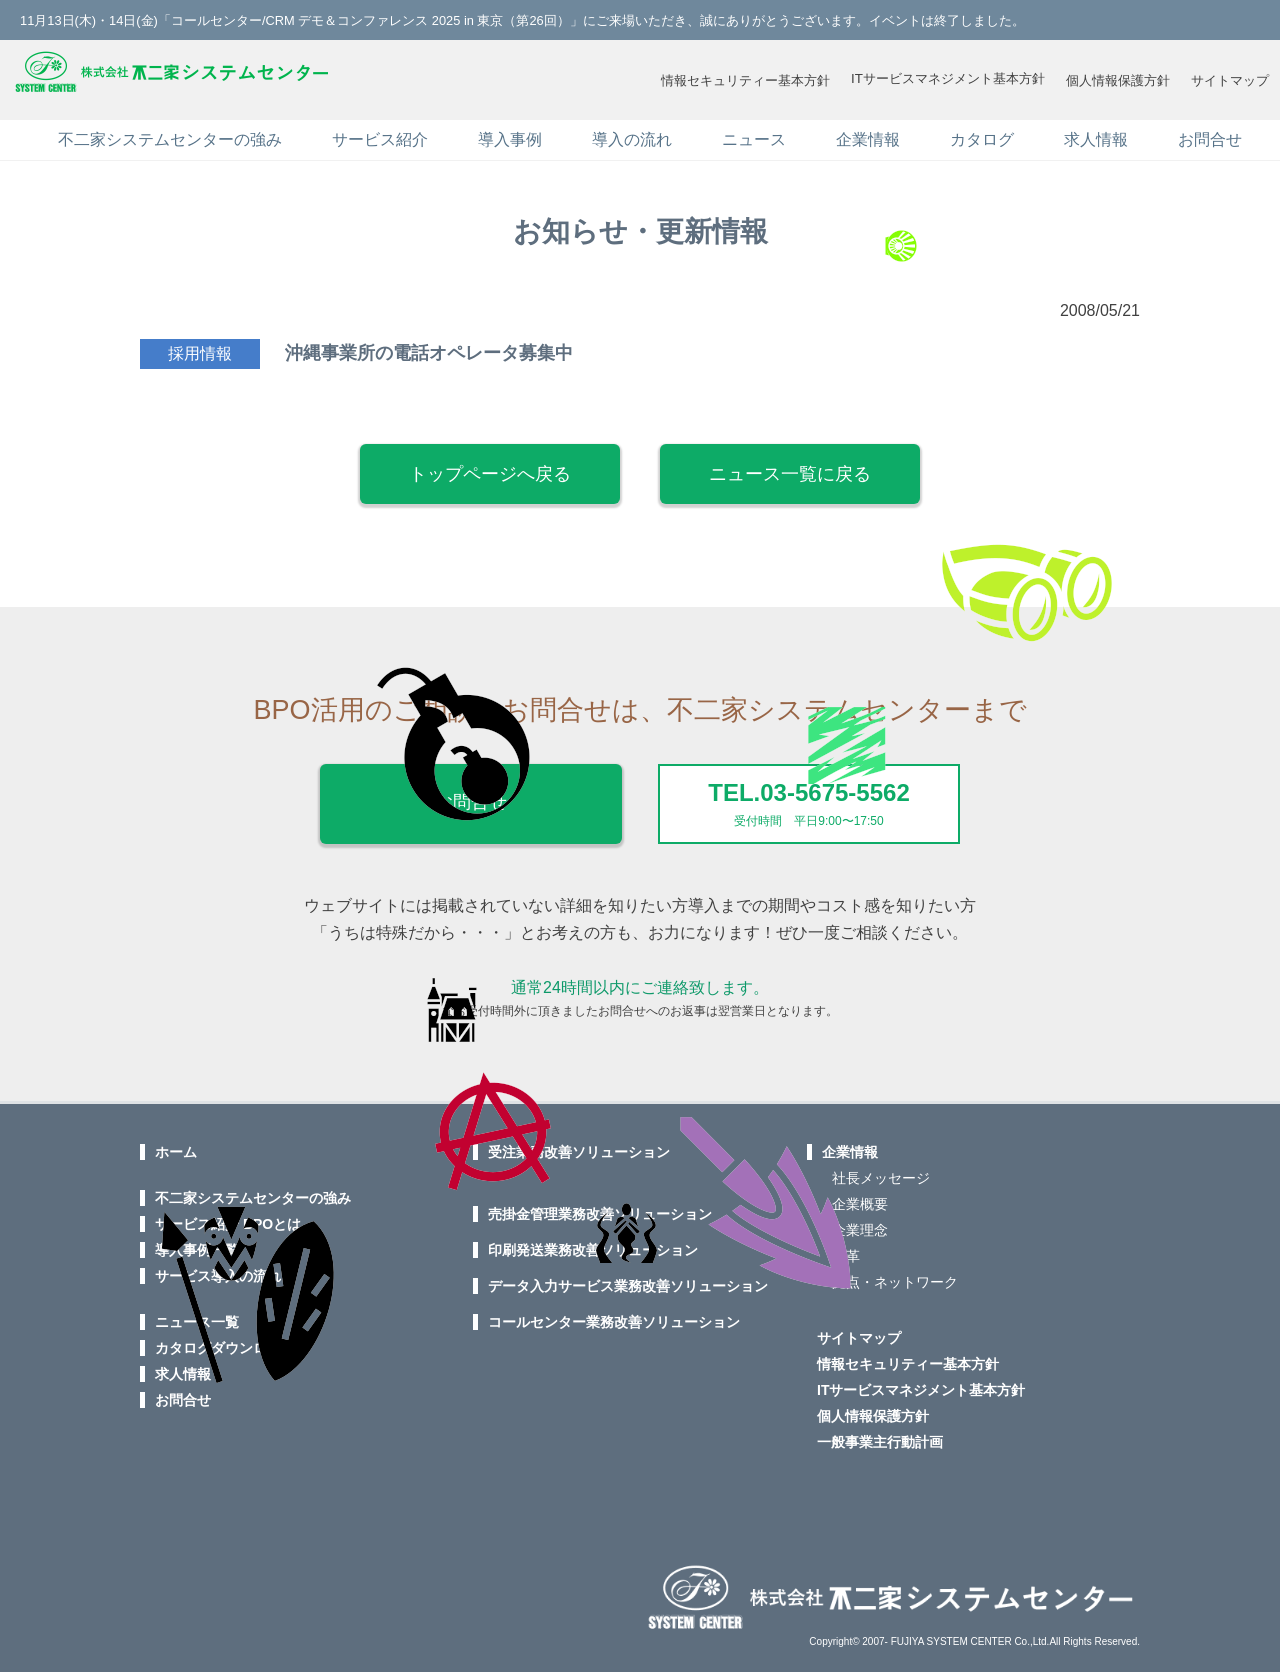  Describe the element at coordinates (846, 745) in the screenshot. I see `indicates signal interference or connection static` at that location.